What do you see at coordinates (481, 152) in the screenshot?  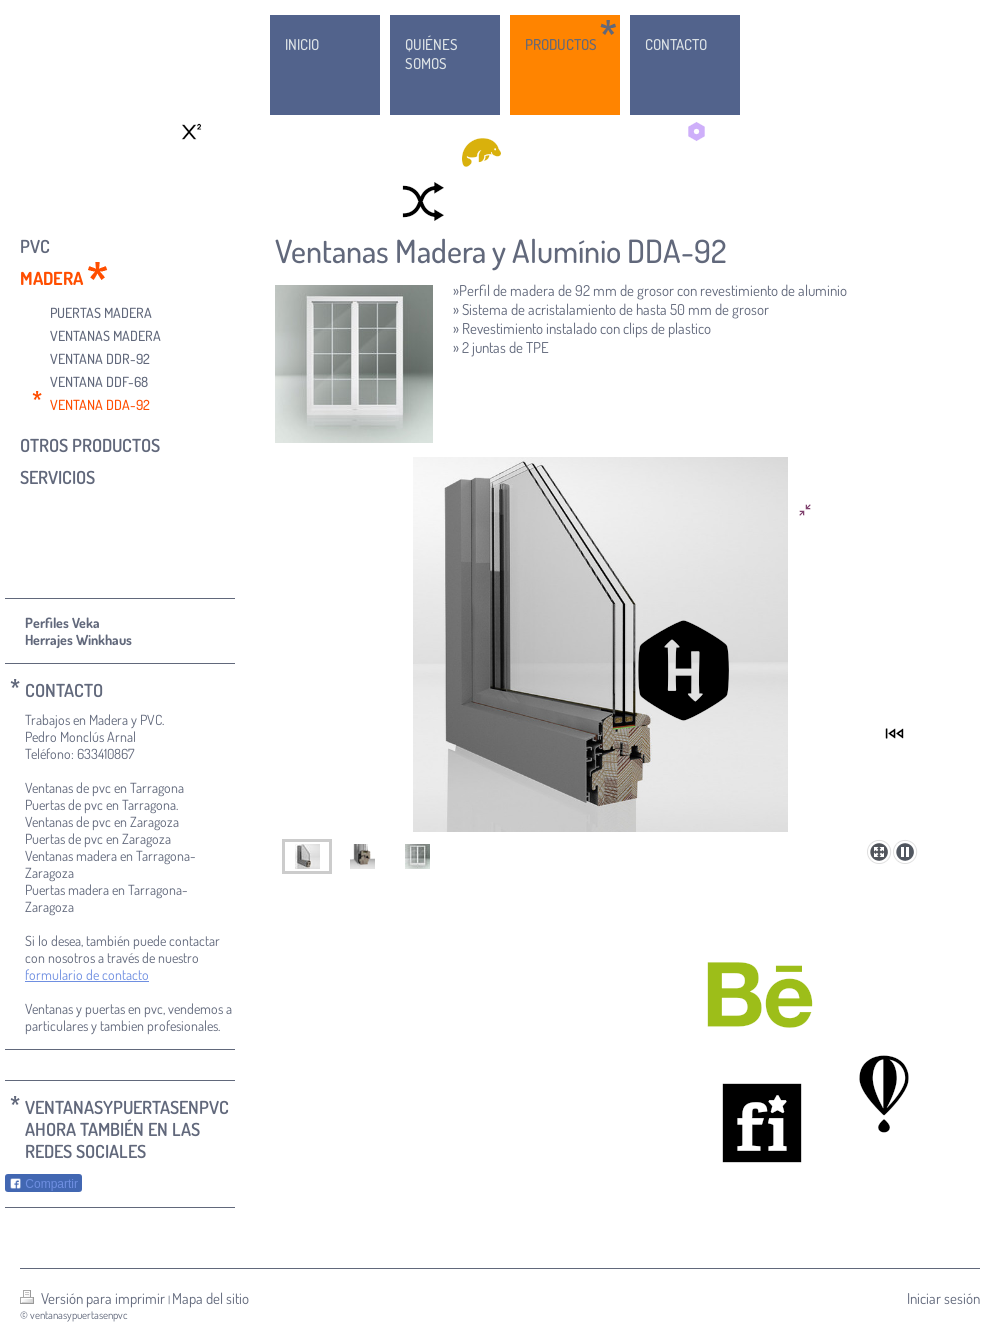 I see `open Studio 3T MongoDB database management tool` at bounding box center [481, 152].